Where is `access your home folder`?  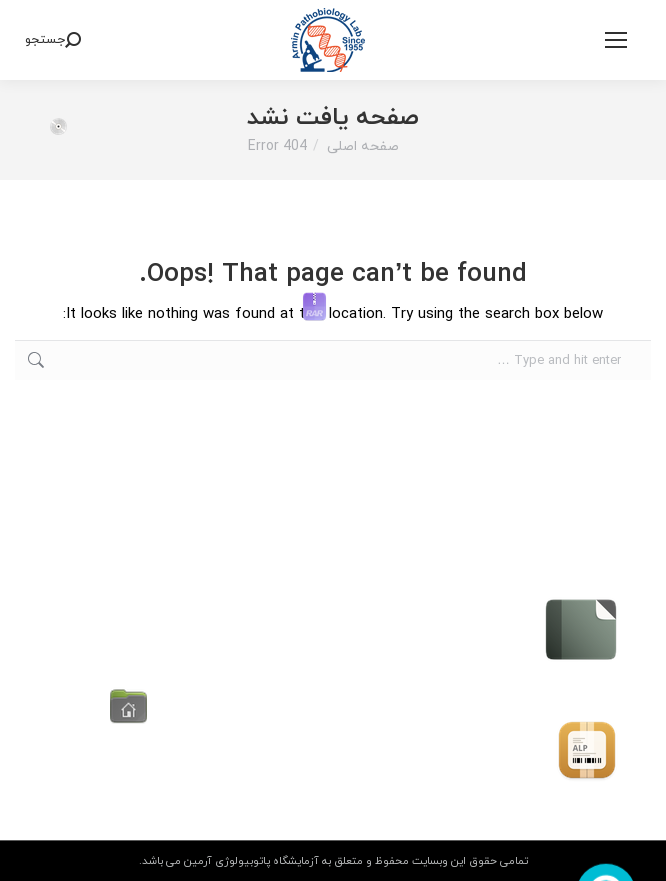 access your home folder is located at coordinates (128, 705).